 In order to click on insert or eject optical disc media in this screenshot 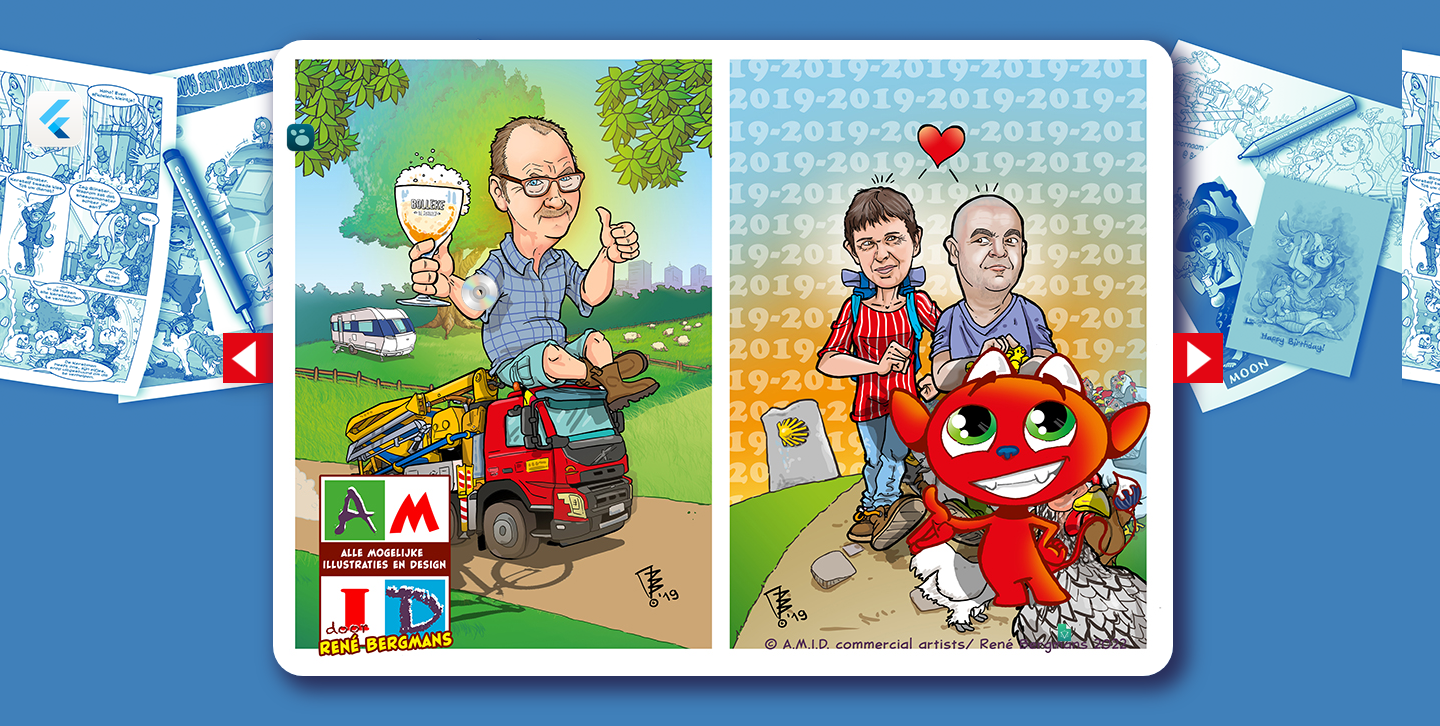, I will do `click(479, 292)`.